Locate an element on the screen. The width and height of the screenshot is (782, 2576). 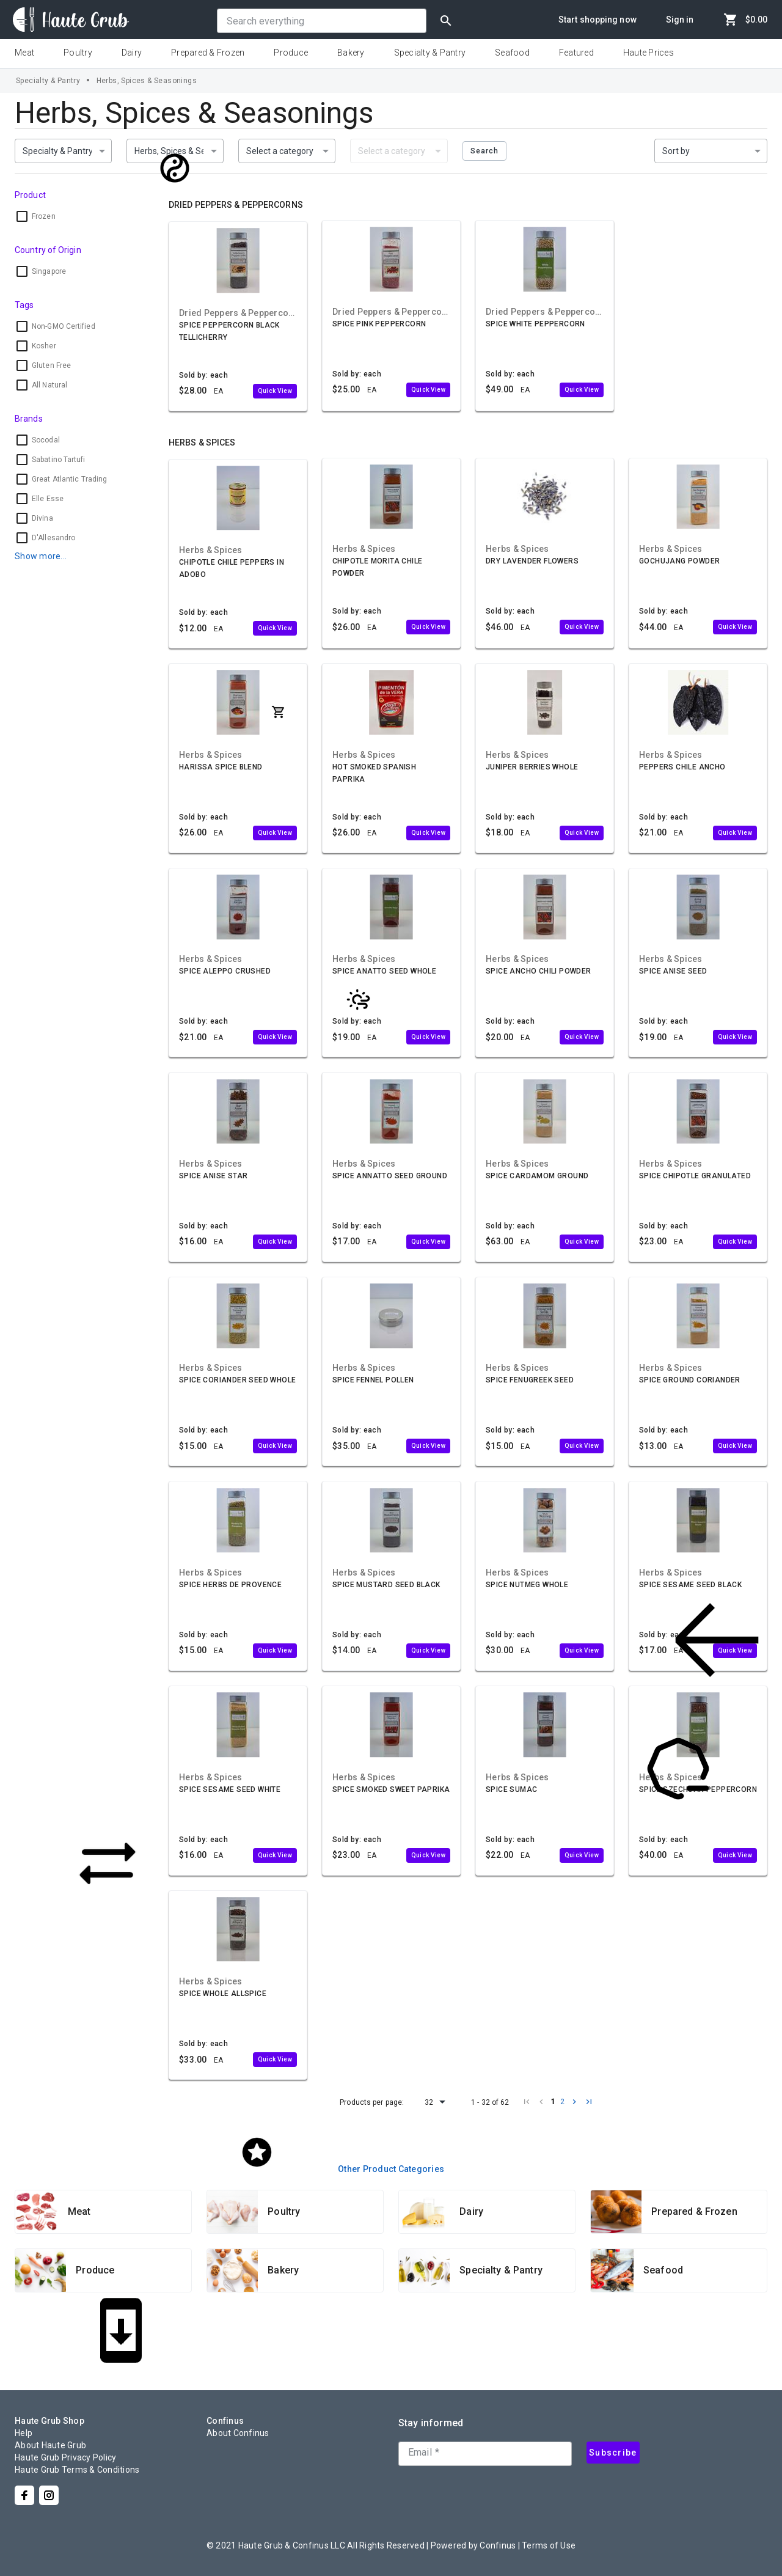
mark item as favorite is located at coordinates (257, 2152).